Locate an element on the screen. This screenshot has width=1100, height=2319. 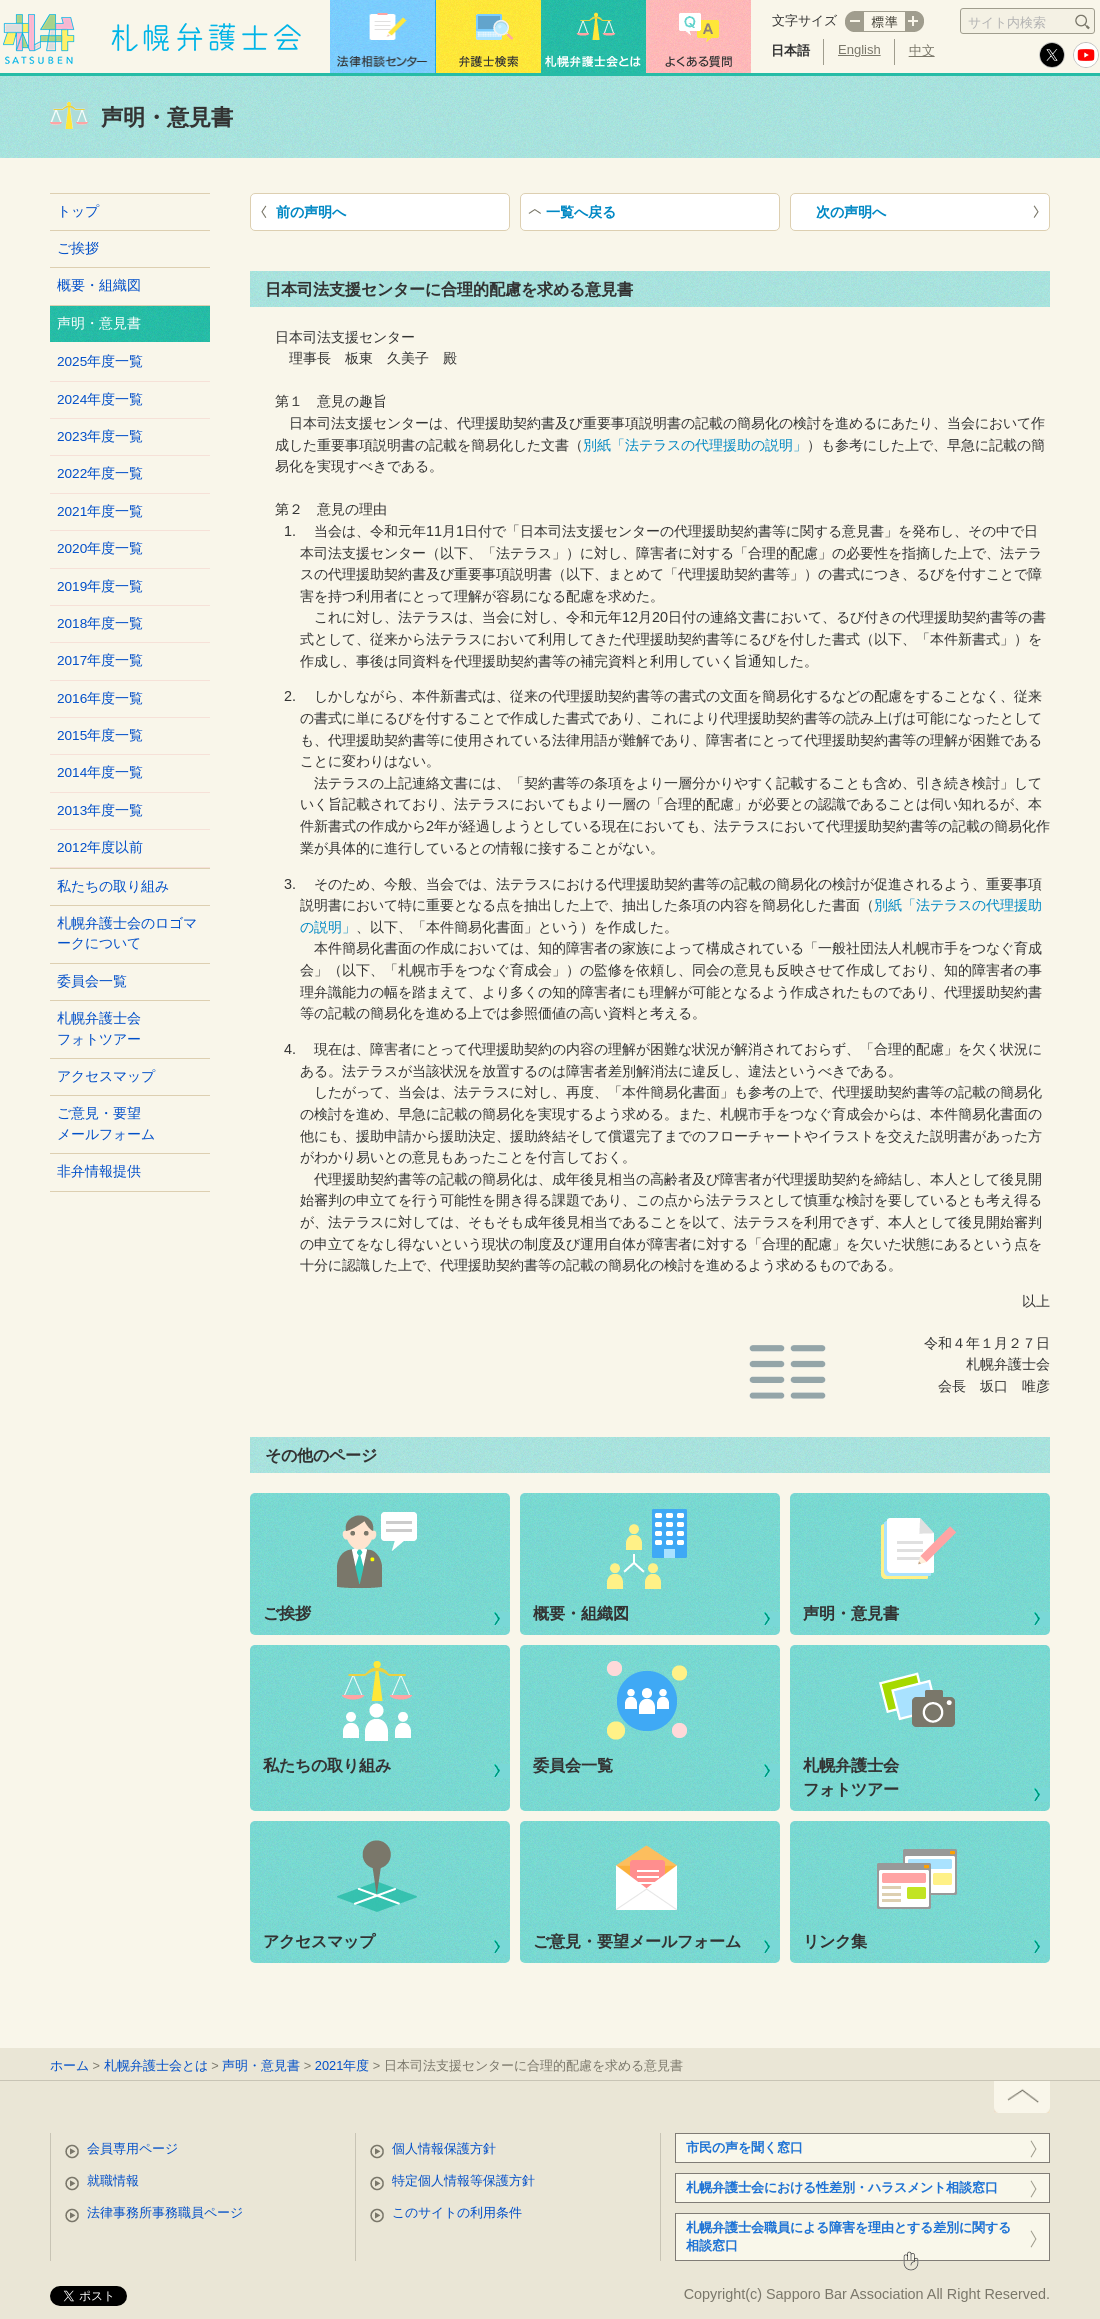
switch to multi-column text layout is located at coordinates (787, 1373).